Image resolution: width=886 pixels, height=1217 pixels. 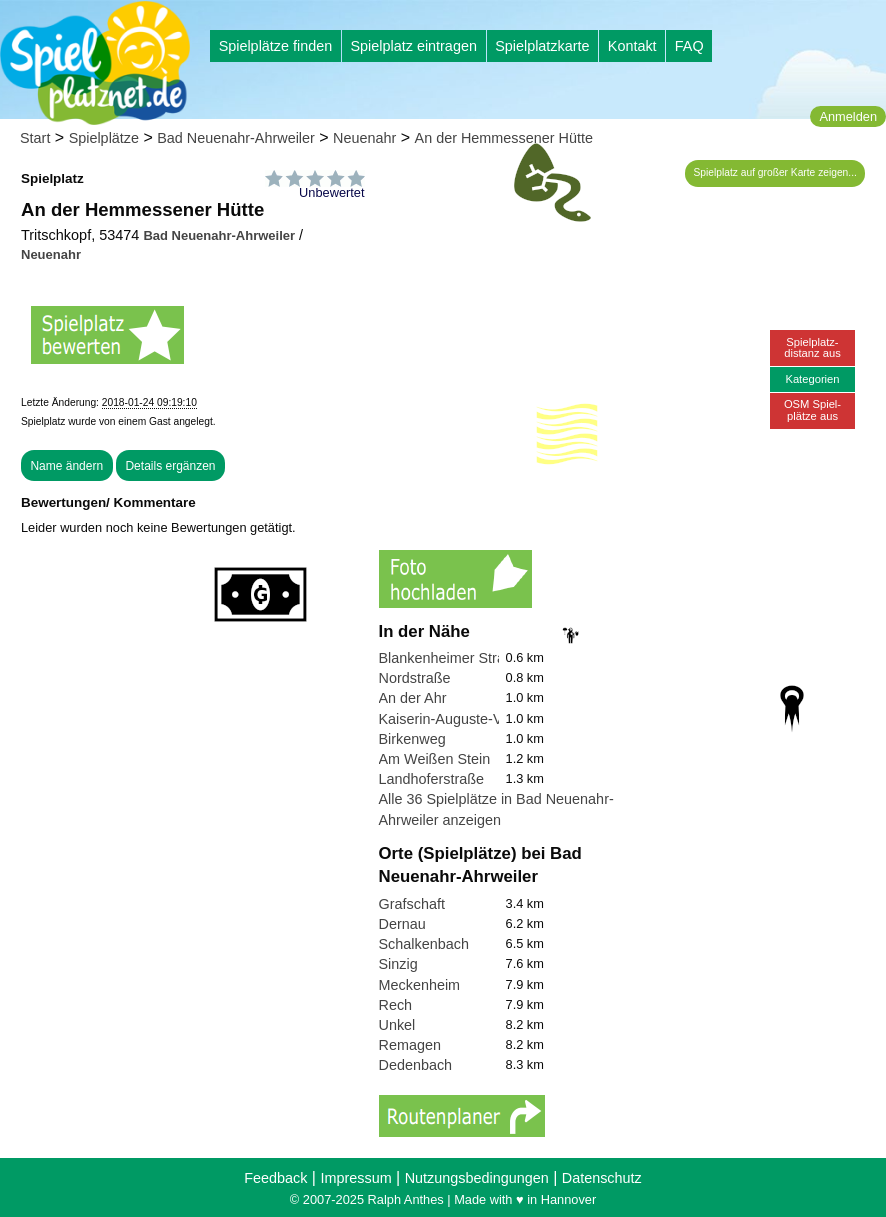 What do you see at coordinates (260, 594) in the screenshot?
I see `view your wallet or balance` at bounding box center [260, 594].